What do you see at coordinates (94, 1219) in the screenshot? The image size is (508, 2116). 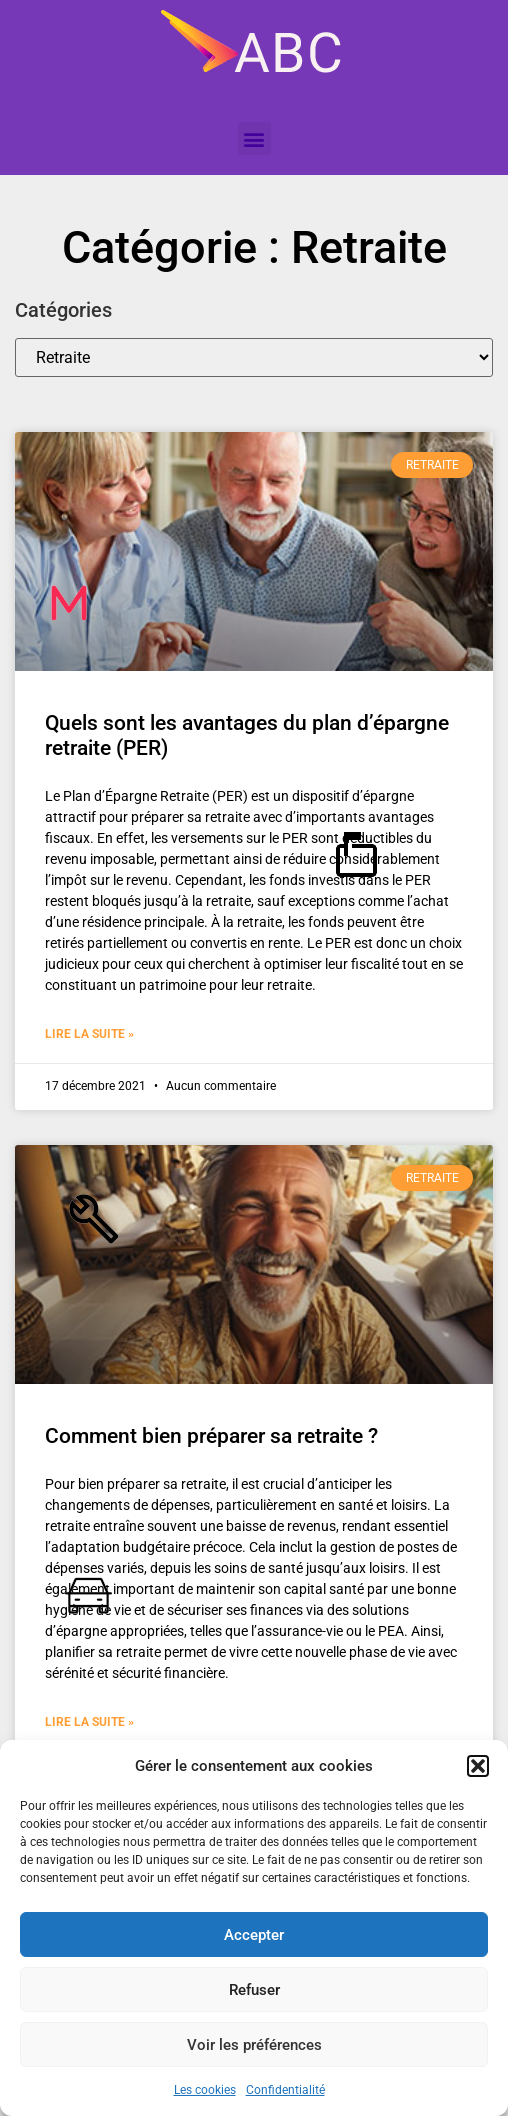 I see `access settings or configuration options` at bounding box center [94, 1219].